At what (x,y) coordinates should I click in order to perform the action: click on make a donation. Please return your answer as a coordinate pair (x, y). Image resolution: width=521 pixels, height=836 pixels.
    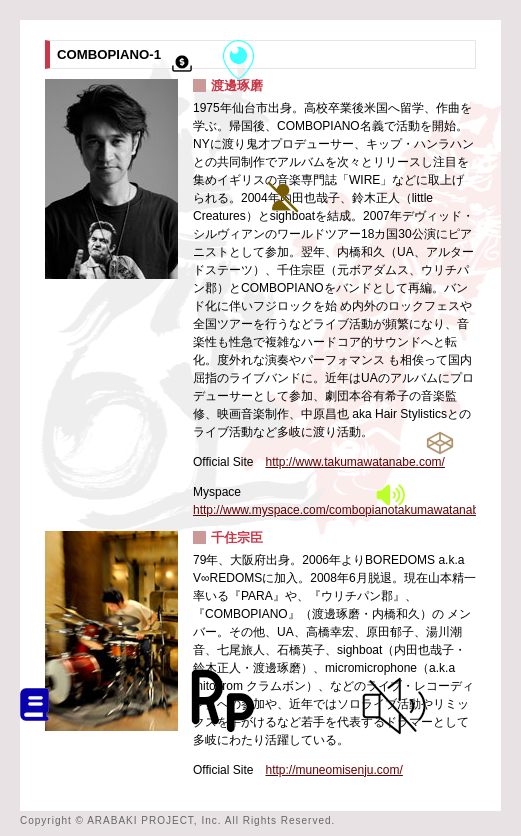
    Looking at the image, I should click on (182, 63).